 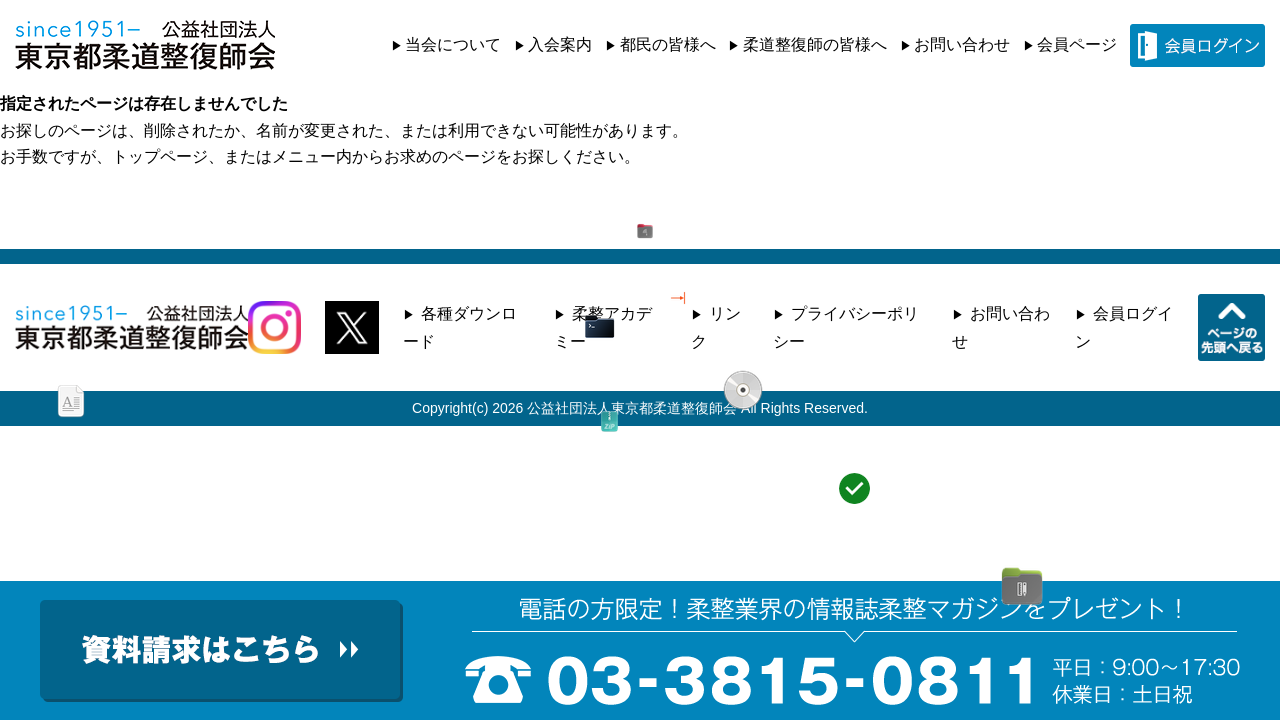 I want to click on open a compressed zip archive, so click(x=609, y=421).